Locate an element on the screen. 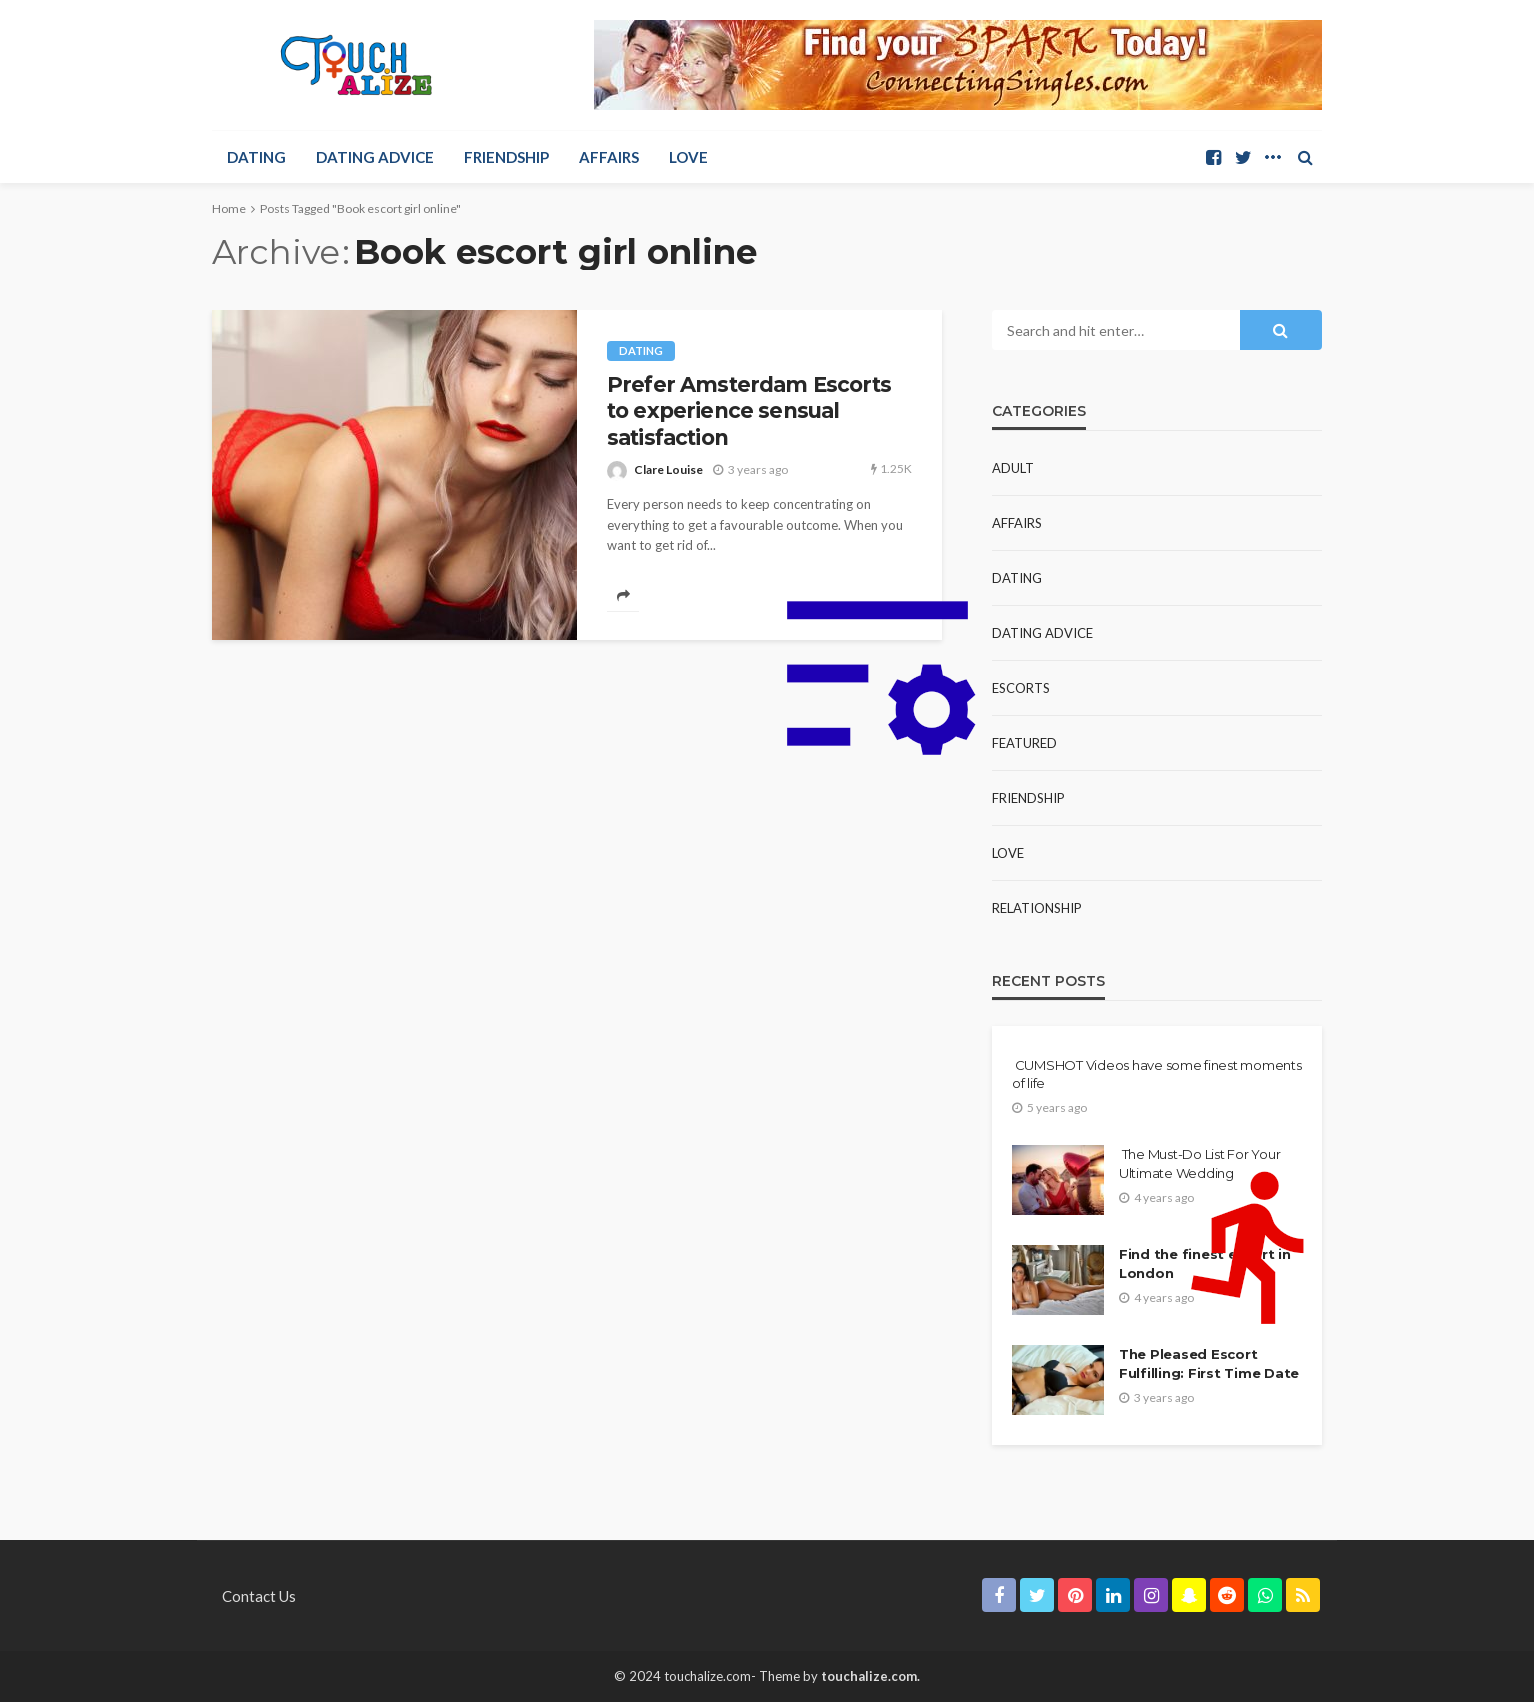 Image resolution: width=1534 pixels, height=1702 pixels. access running or jogging activity tracking is located at coordinates (1254, 1246).